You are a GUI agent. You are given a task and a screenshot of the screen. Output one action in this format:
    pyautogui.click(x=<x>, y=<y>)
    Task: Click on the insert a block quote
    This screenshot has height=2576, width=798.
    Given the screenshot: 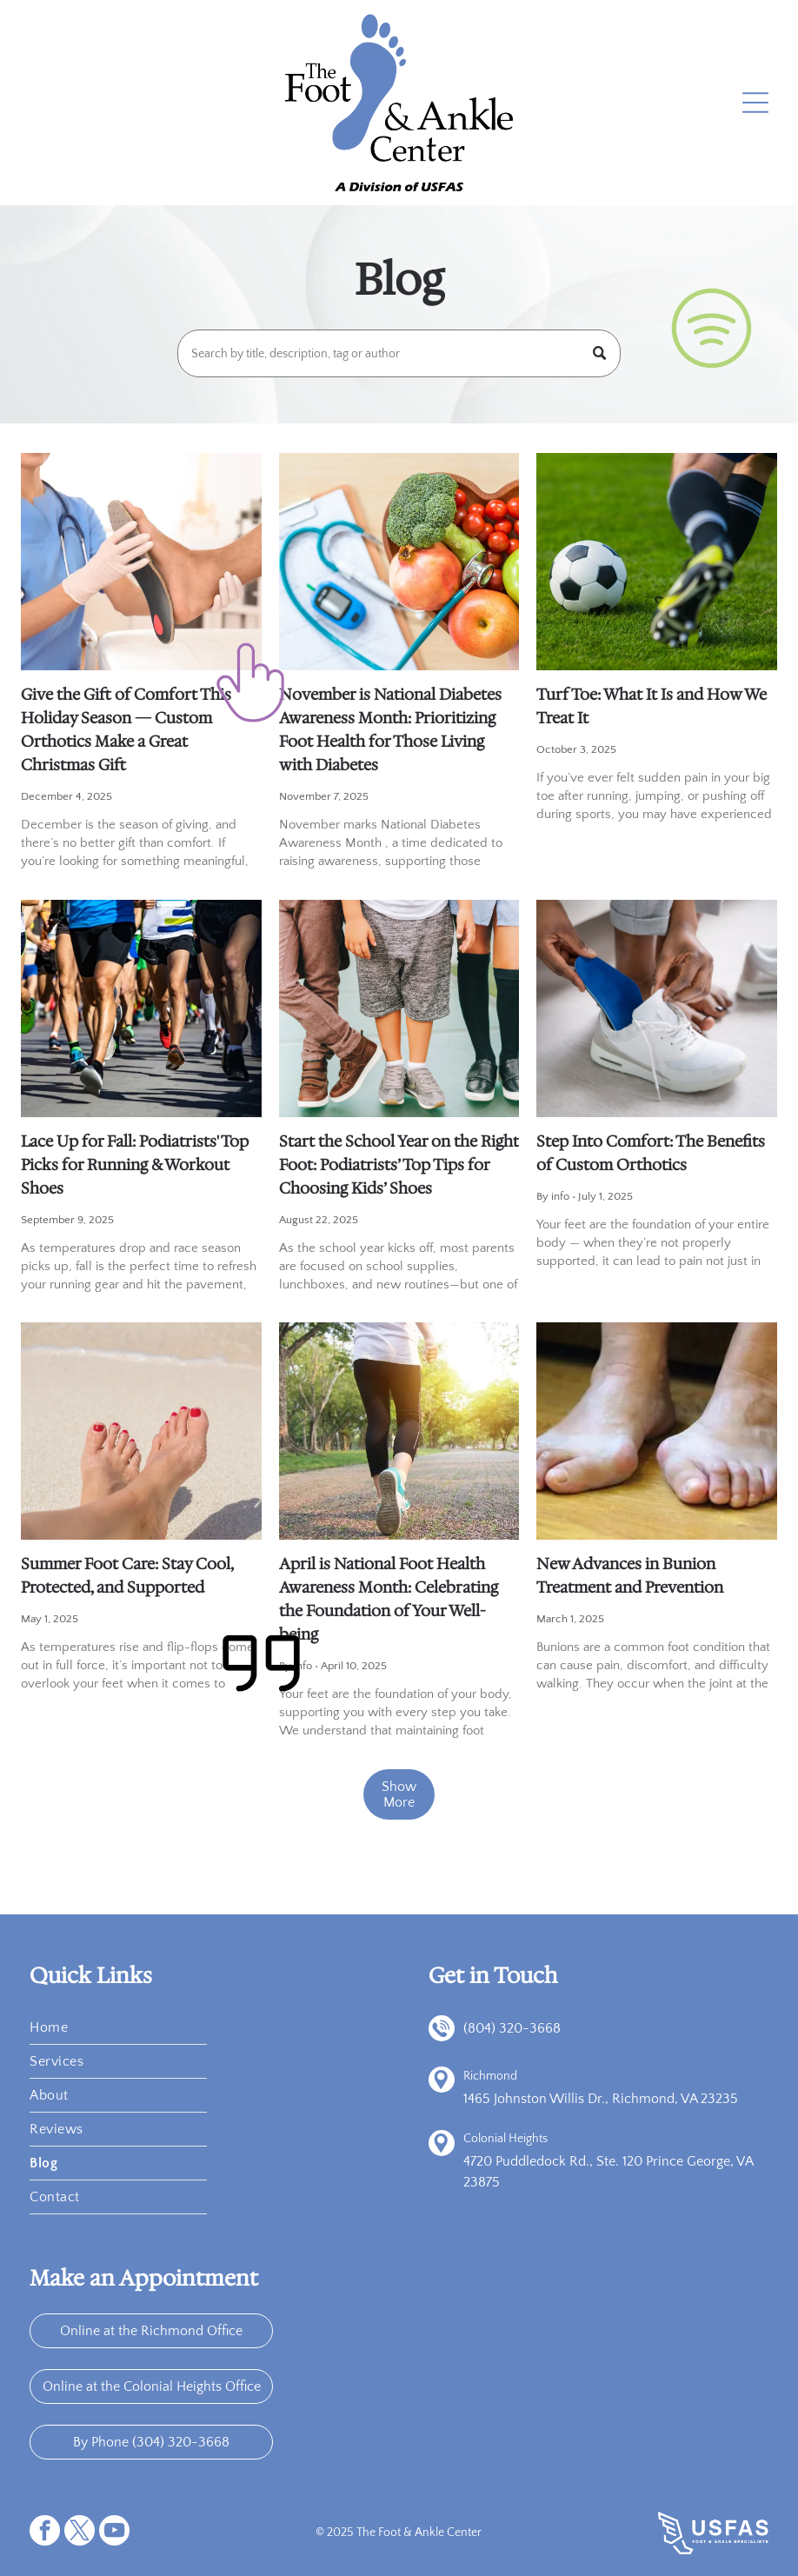 What is the action you would take?
    pyautogui.click(x=261, y=1661)
    